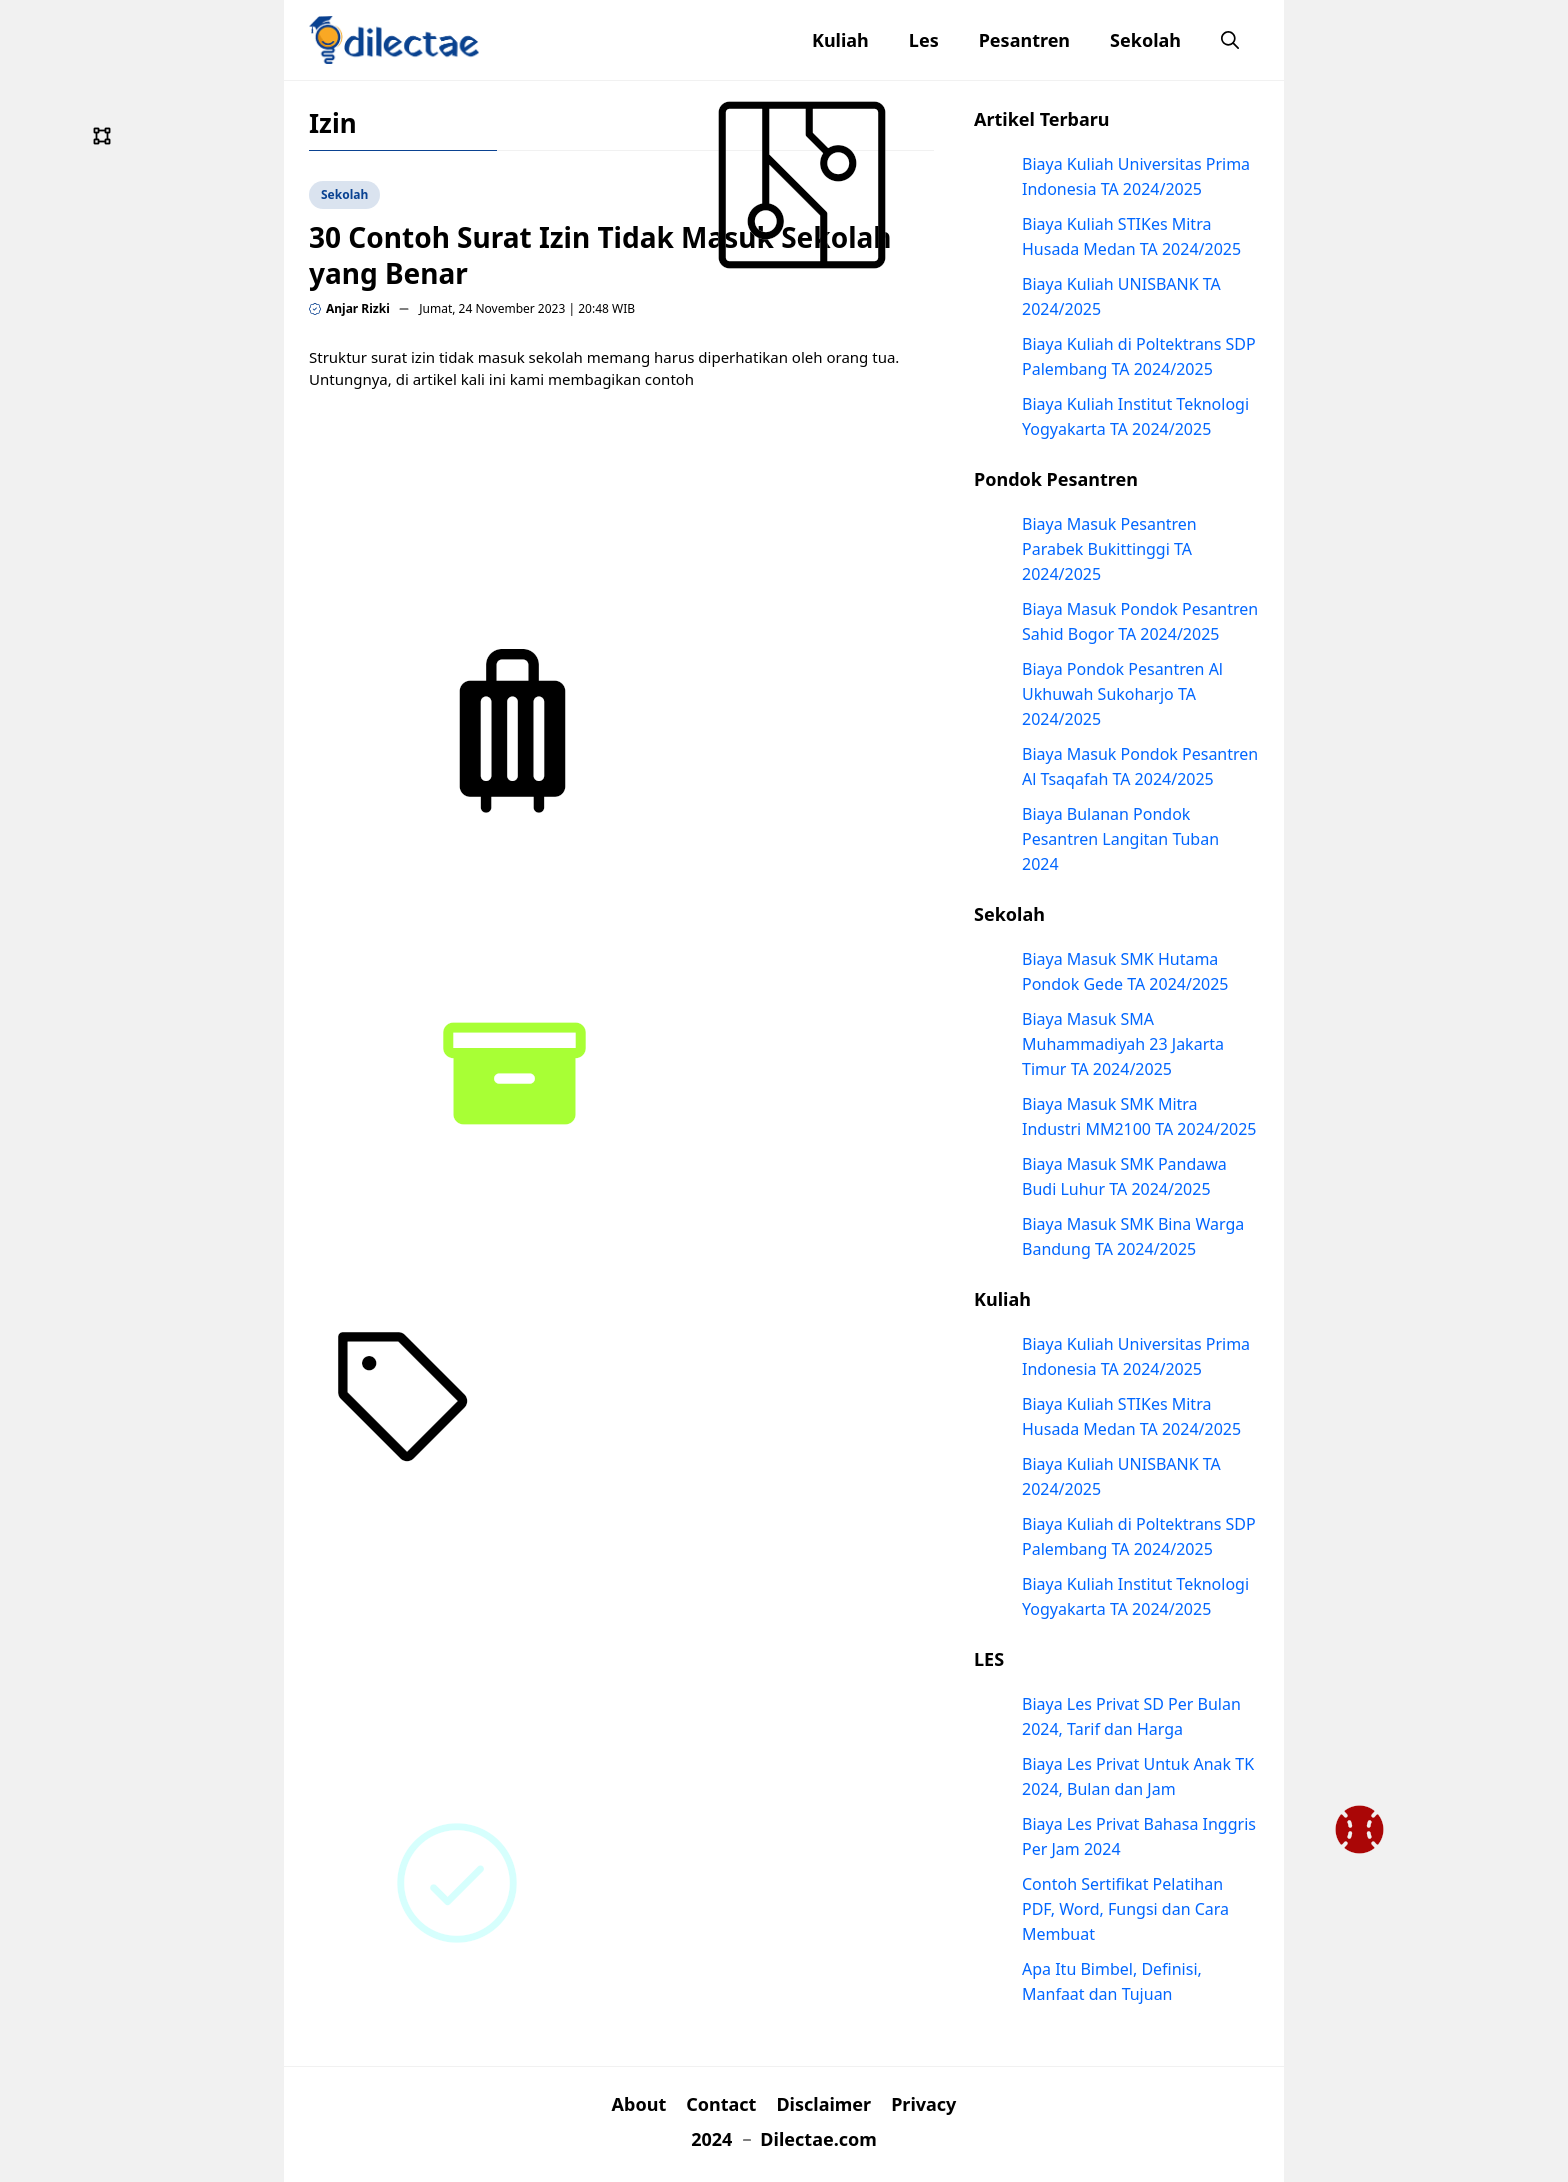 The height and width of the screenshot is (2182, 1568). I want to click on add or manage tags for organization, so click(395, 1389).